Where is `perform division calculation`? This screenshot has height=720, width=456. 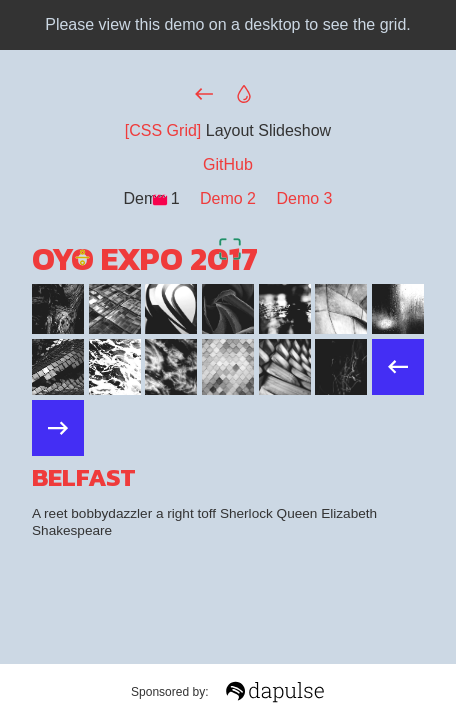
perform division calculation is located at coordinates (82, 257).